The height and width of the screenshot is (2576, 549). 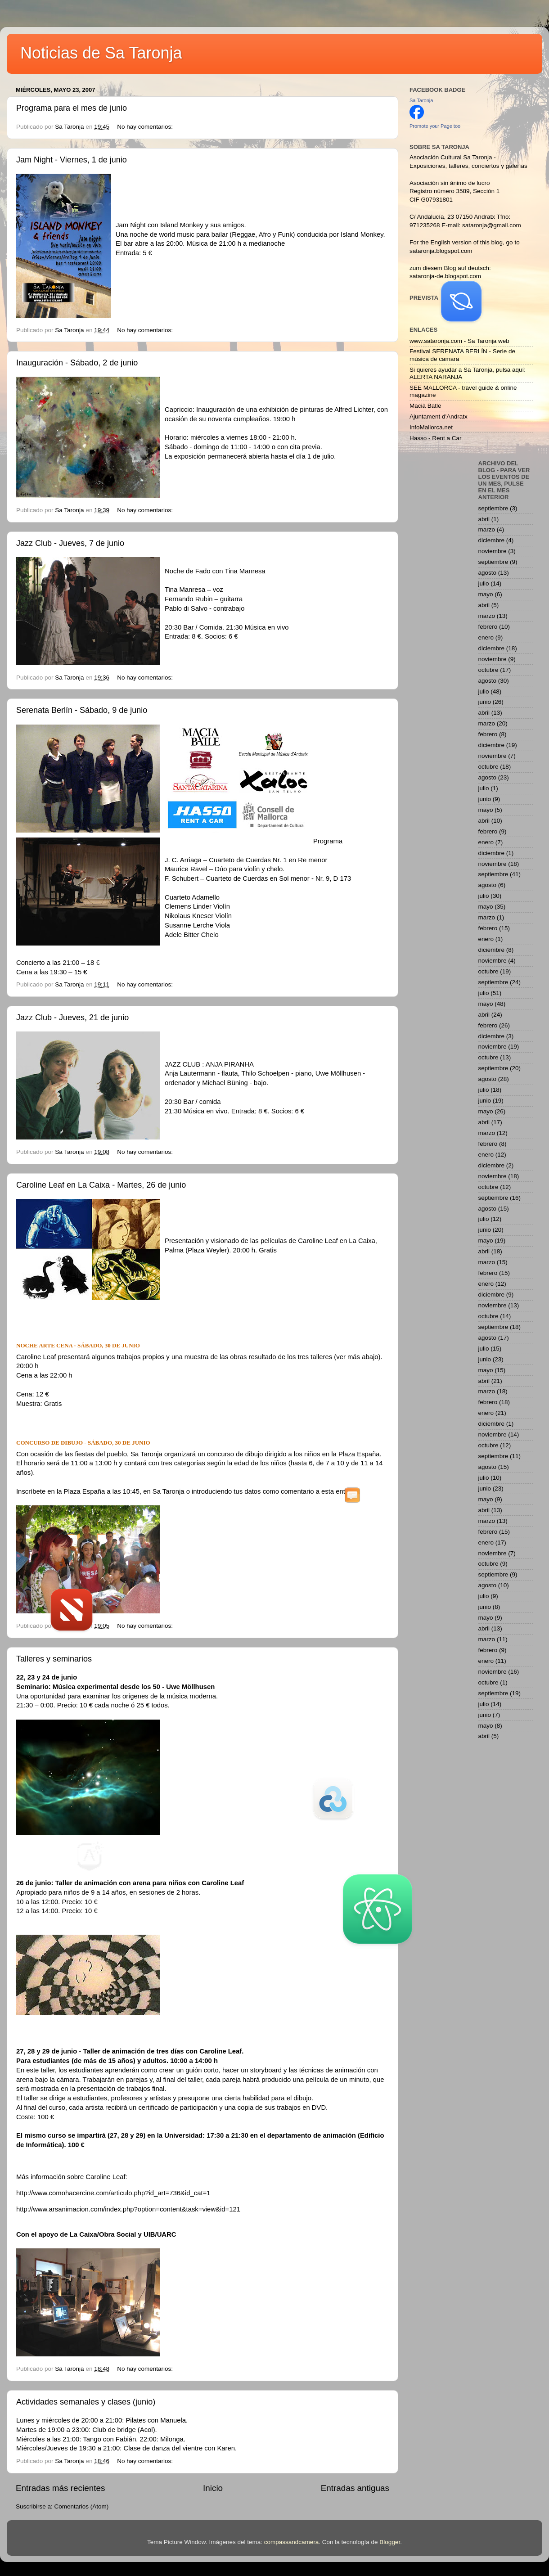 I want to click on open rclone browser for cloud storage management, so click(x=333, y=1798).